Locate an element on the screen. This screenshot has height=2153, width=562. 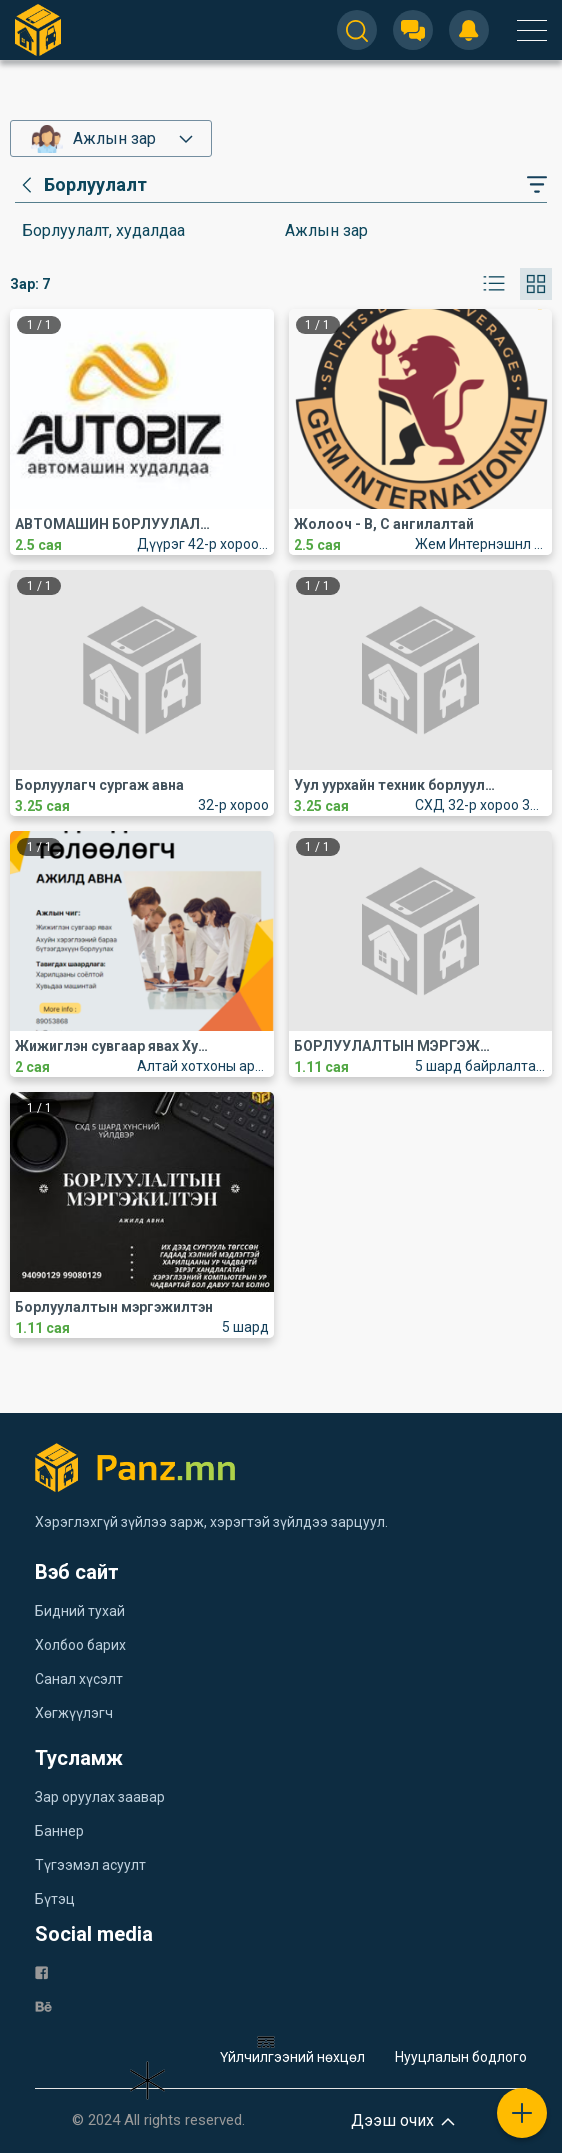
adjust gradient or color blend settings is located at coordinates (266, 2042).